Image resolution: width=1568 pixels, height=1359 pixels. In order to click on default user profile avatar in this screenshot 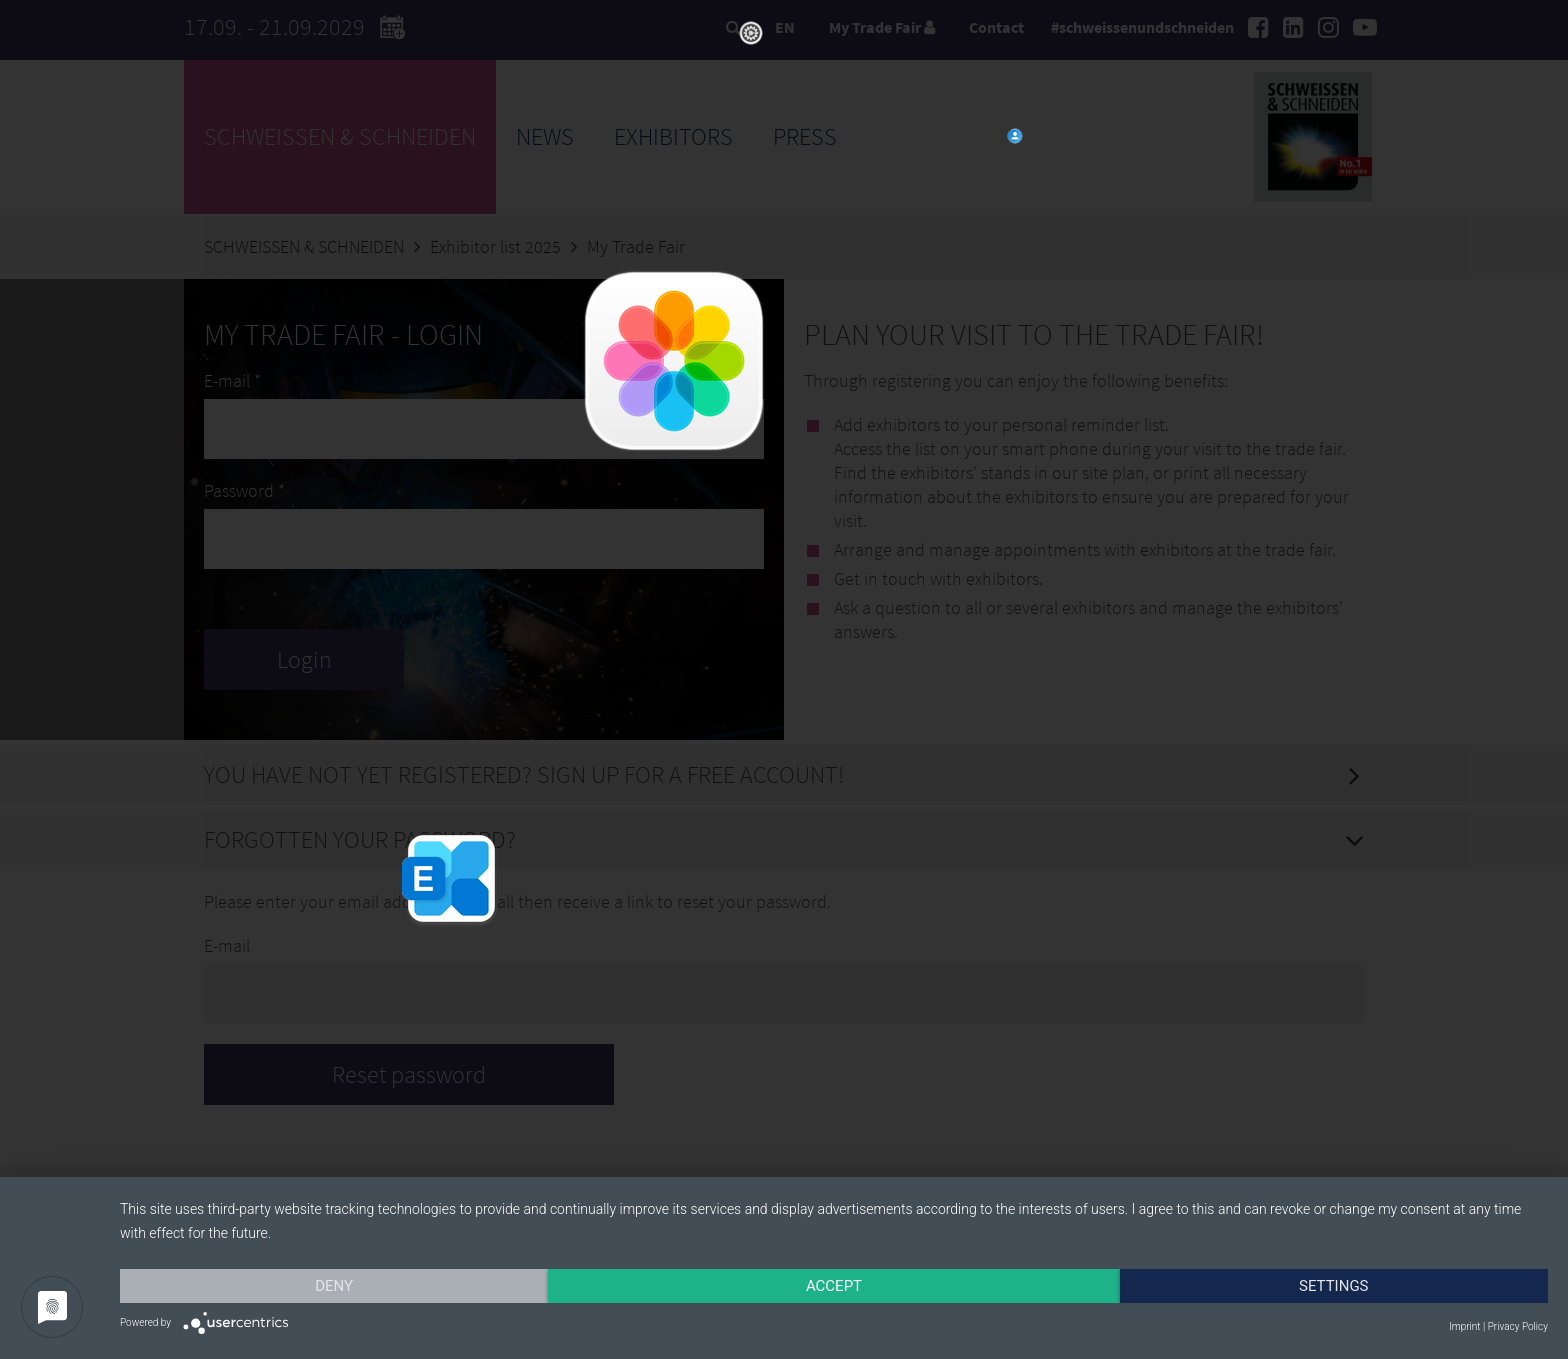, I will do `click(1015, 136)`.